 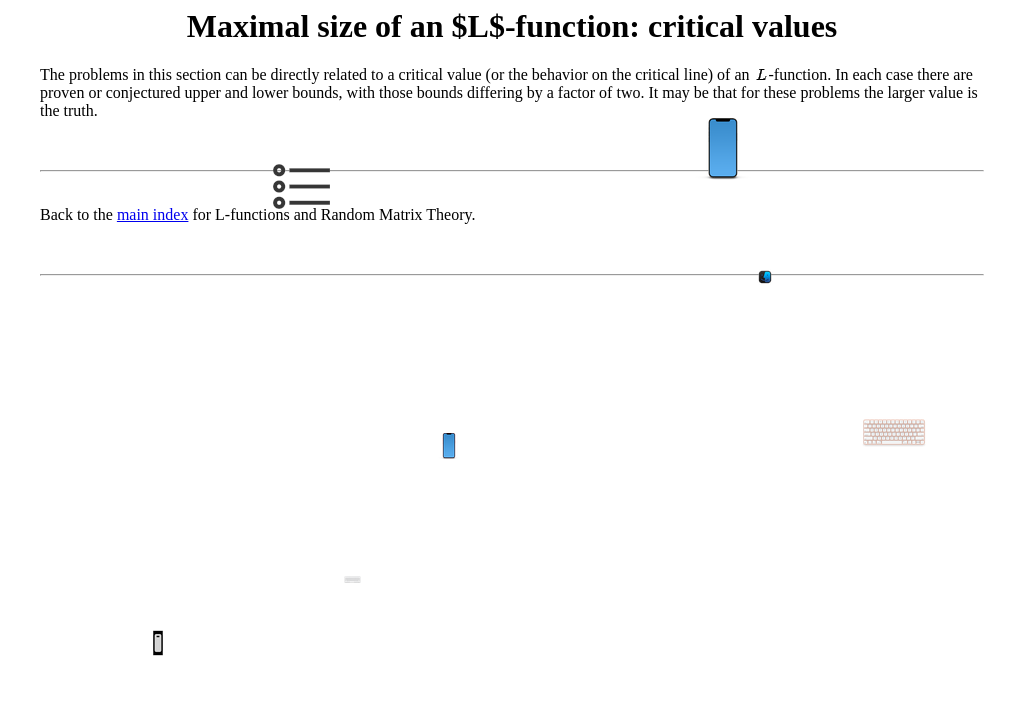 What do you see at coordinates (352, 579) in the screenshot?
I see `connect a bluetooth keyboard` at bounding box center [352, 579].